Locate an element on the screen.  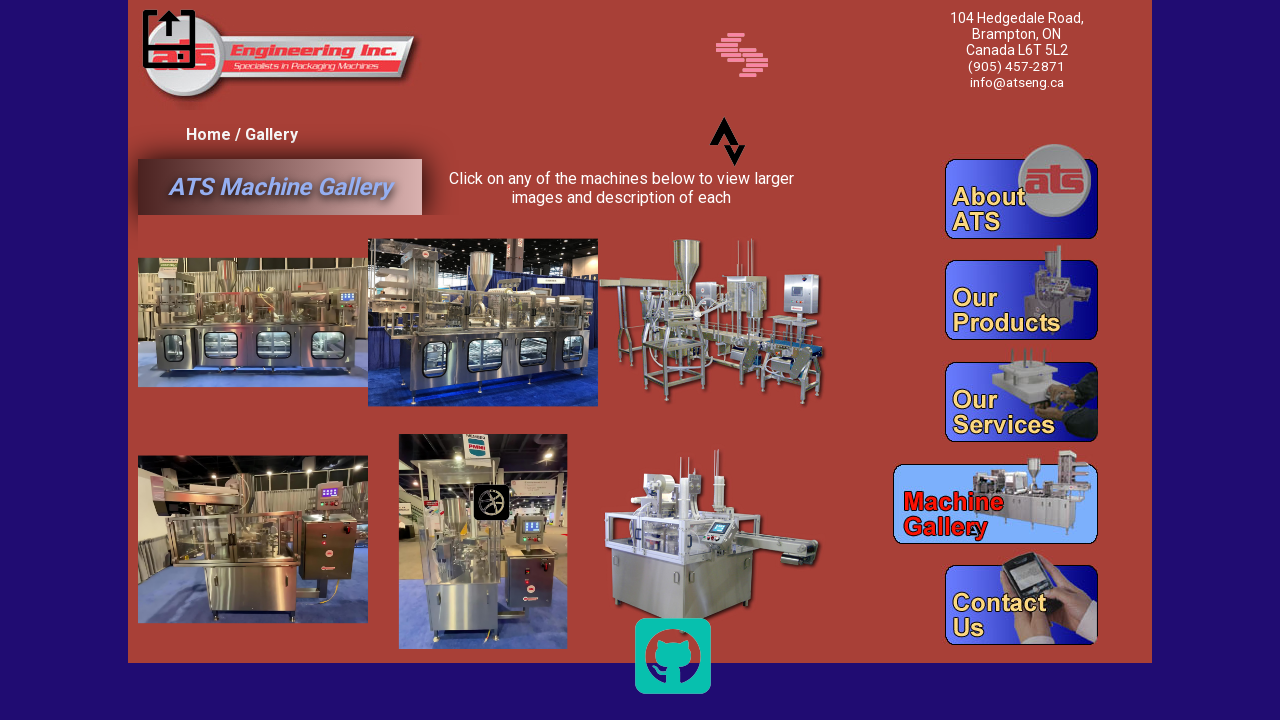
link to dribbble profile is located at coordinates (491, 502).